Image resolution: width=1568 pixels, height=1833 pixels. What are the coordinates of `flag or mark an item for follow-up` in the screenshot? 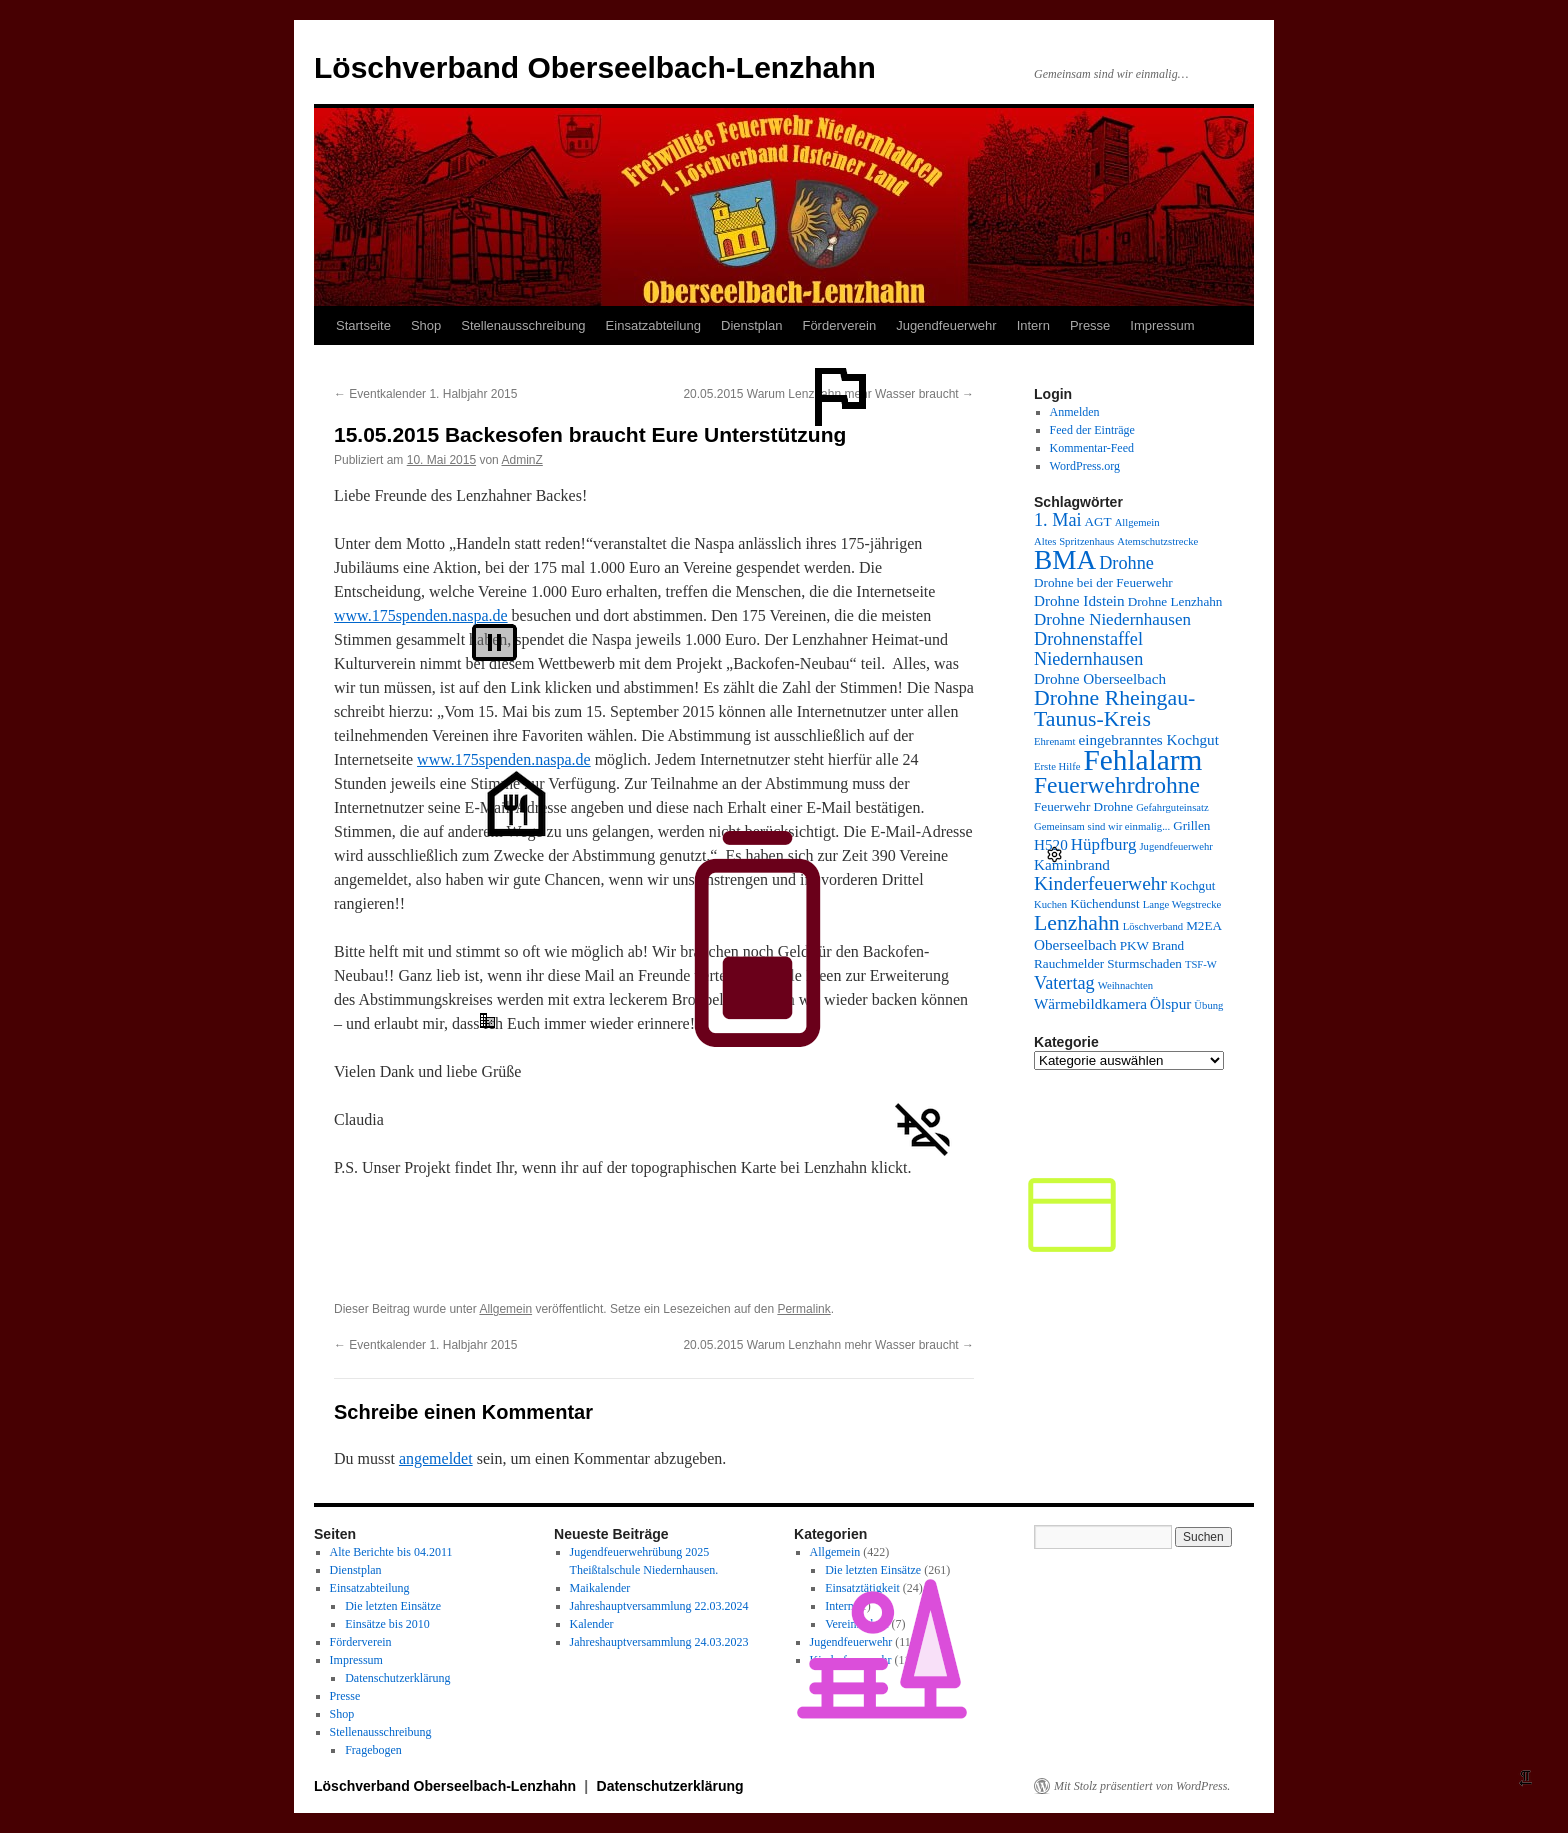 It's located at (839, 395).